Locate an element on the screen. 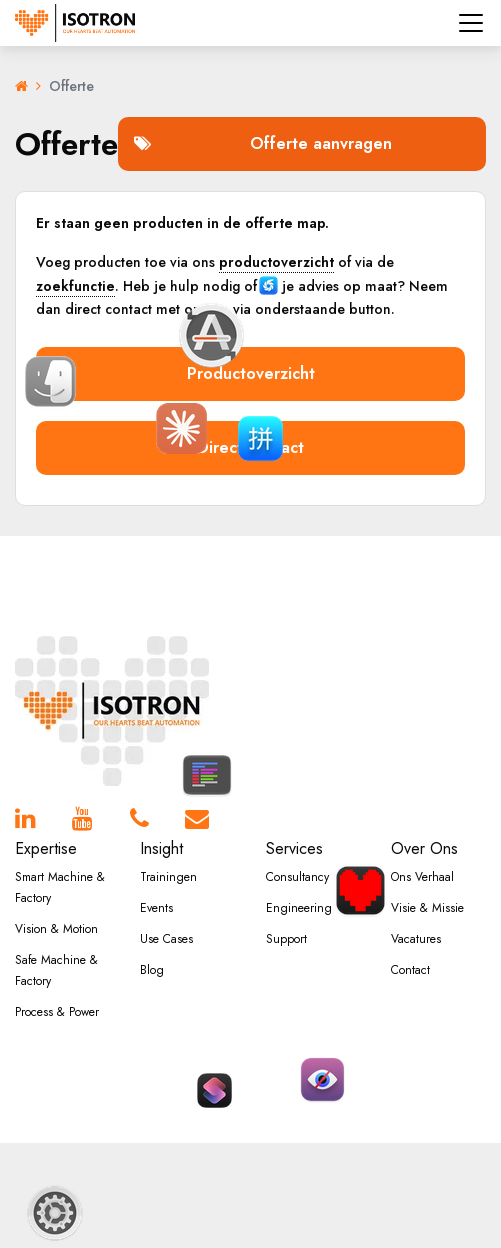  open shutter screenshot tool is located at coordinates (268, 285).